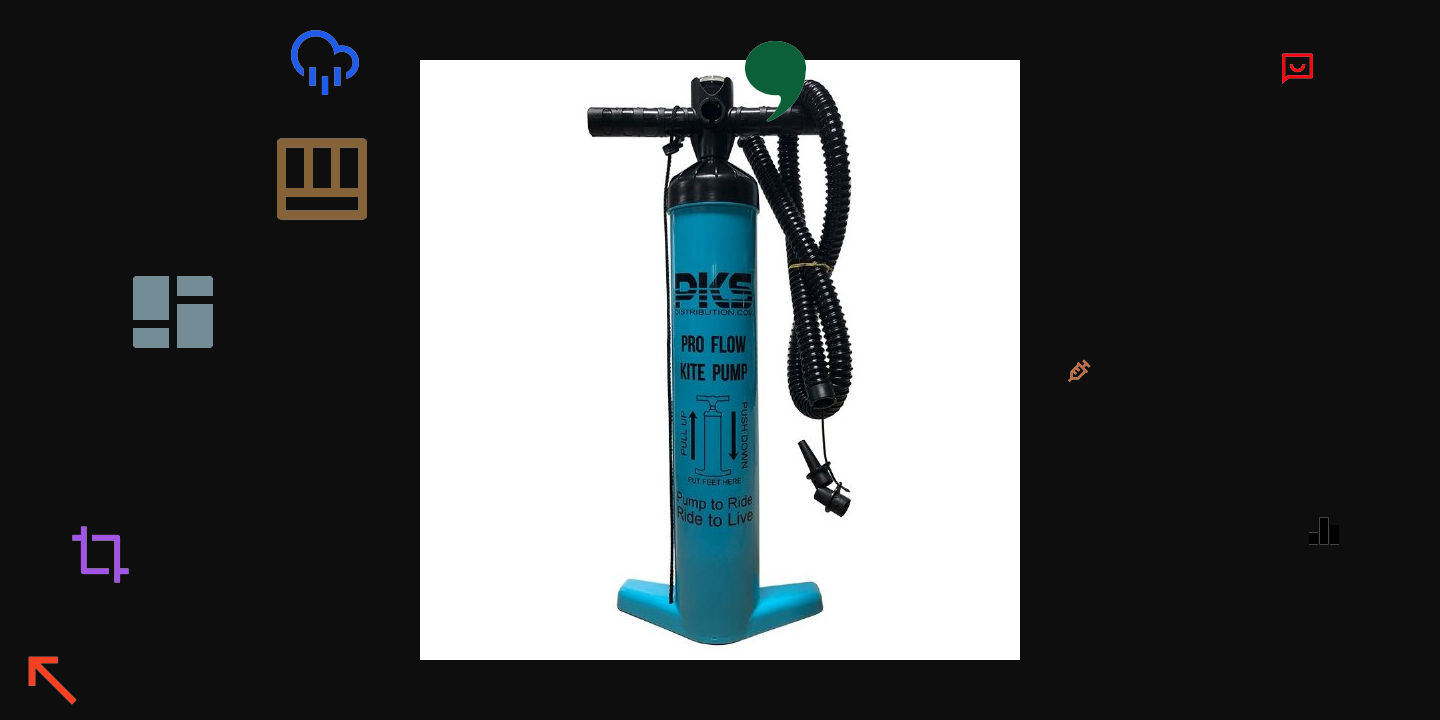 The height and width of the screenshot is (720, 1440). I want to click on switch to masonry grid view, so click(173, 312).